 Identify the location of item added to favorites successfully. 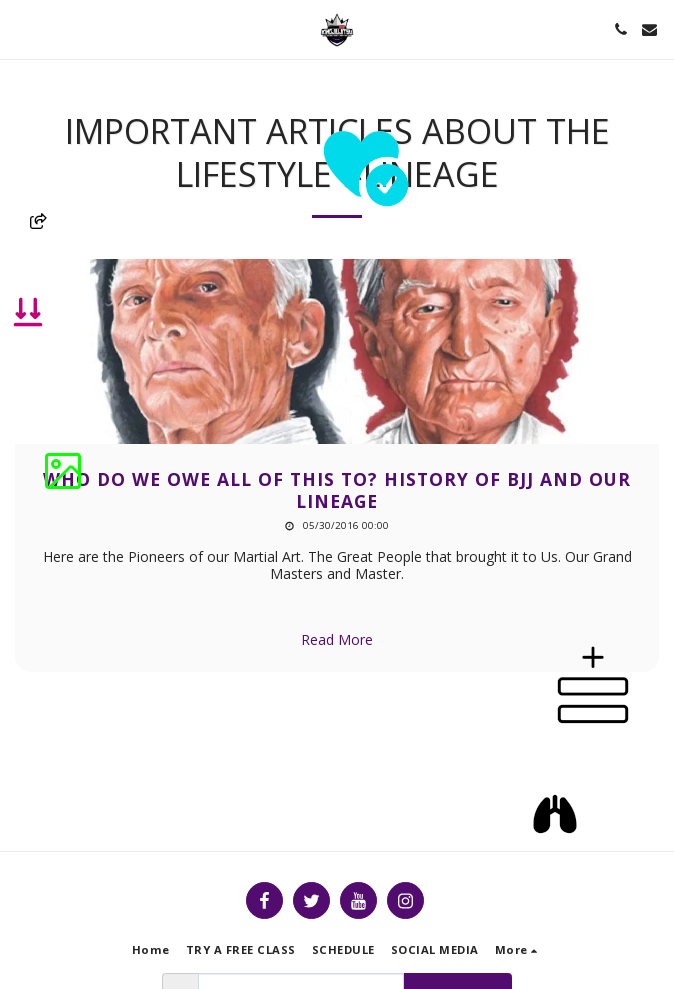
(366, 164).